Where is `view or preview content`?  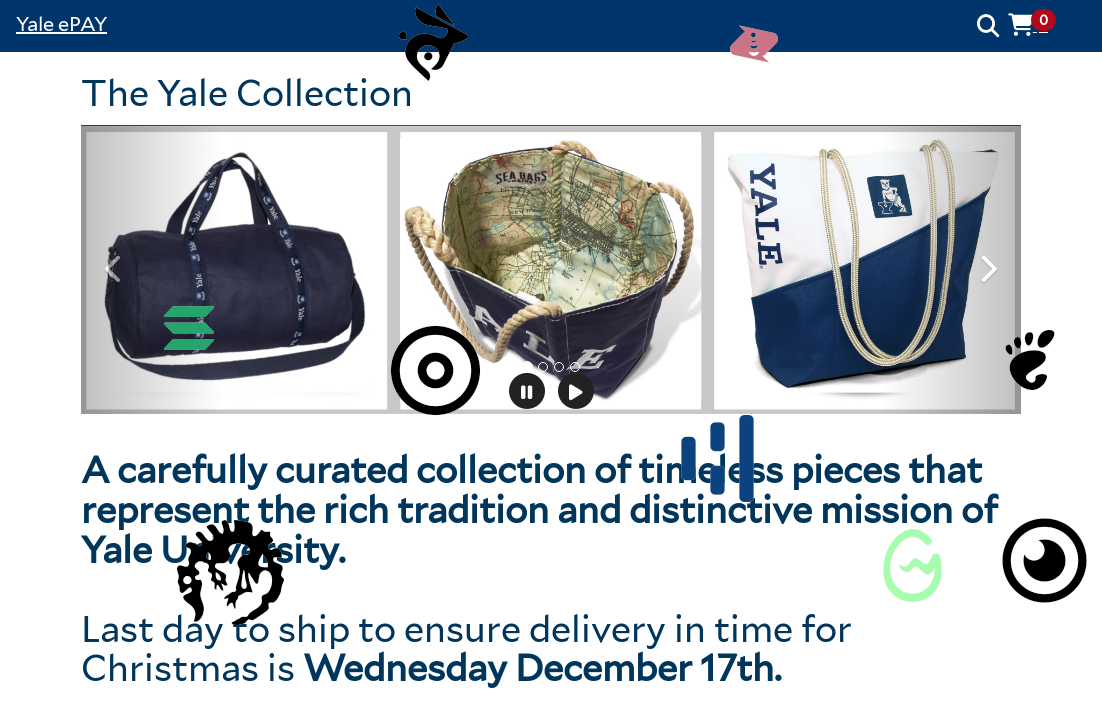 view or preview content is located at coordinates (1044, 560).